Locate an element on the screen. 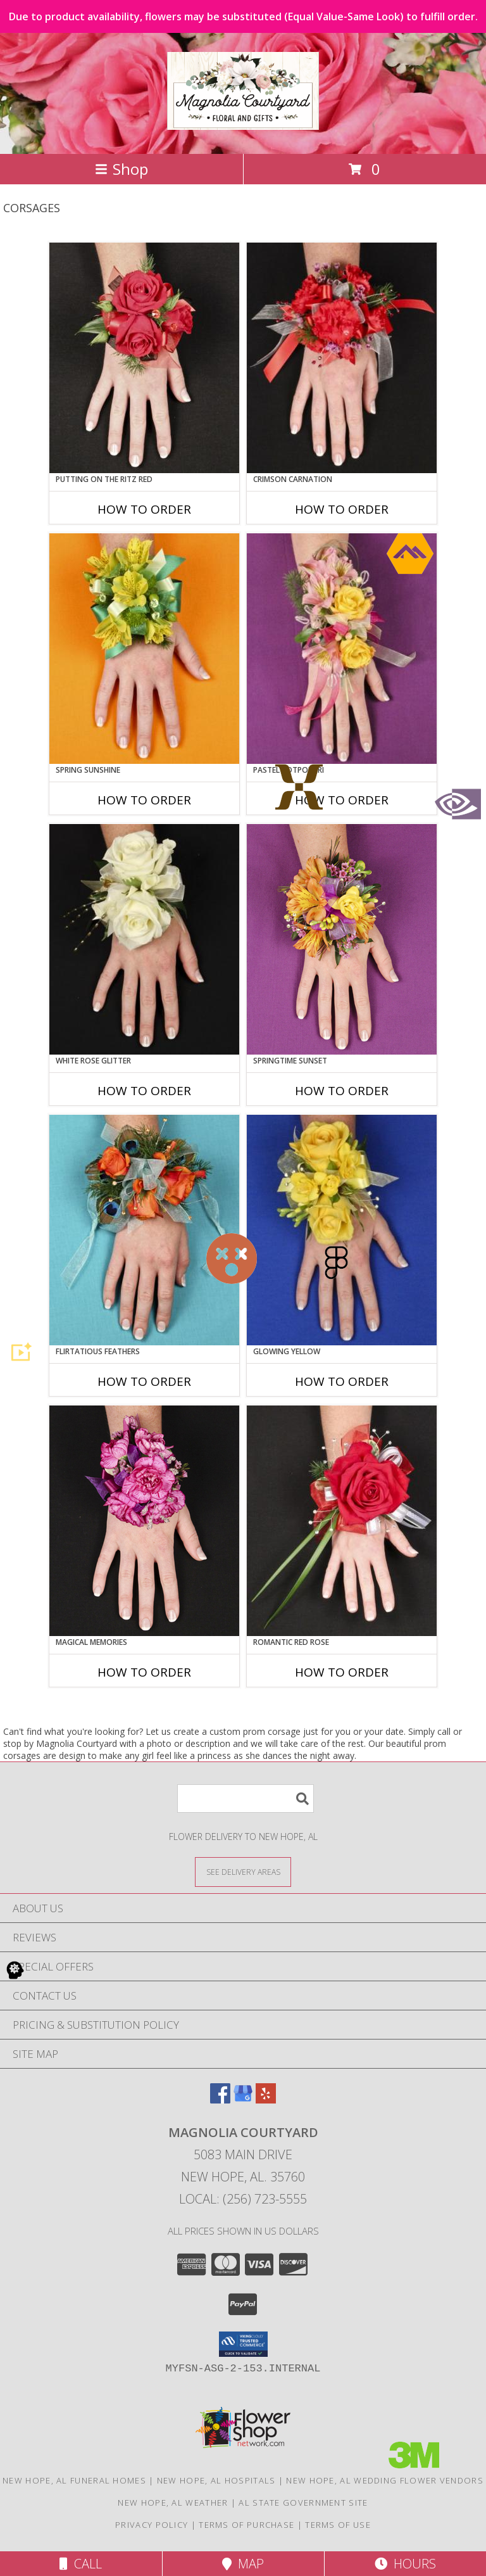 Image resolution: width=486 pixels, height=2576 pixels. open Figma design tool is located at coordinates (336, 1262).